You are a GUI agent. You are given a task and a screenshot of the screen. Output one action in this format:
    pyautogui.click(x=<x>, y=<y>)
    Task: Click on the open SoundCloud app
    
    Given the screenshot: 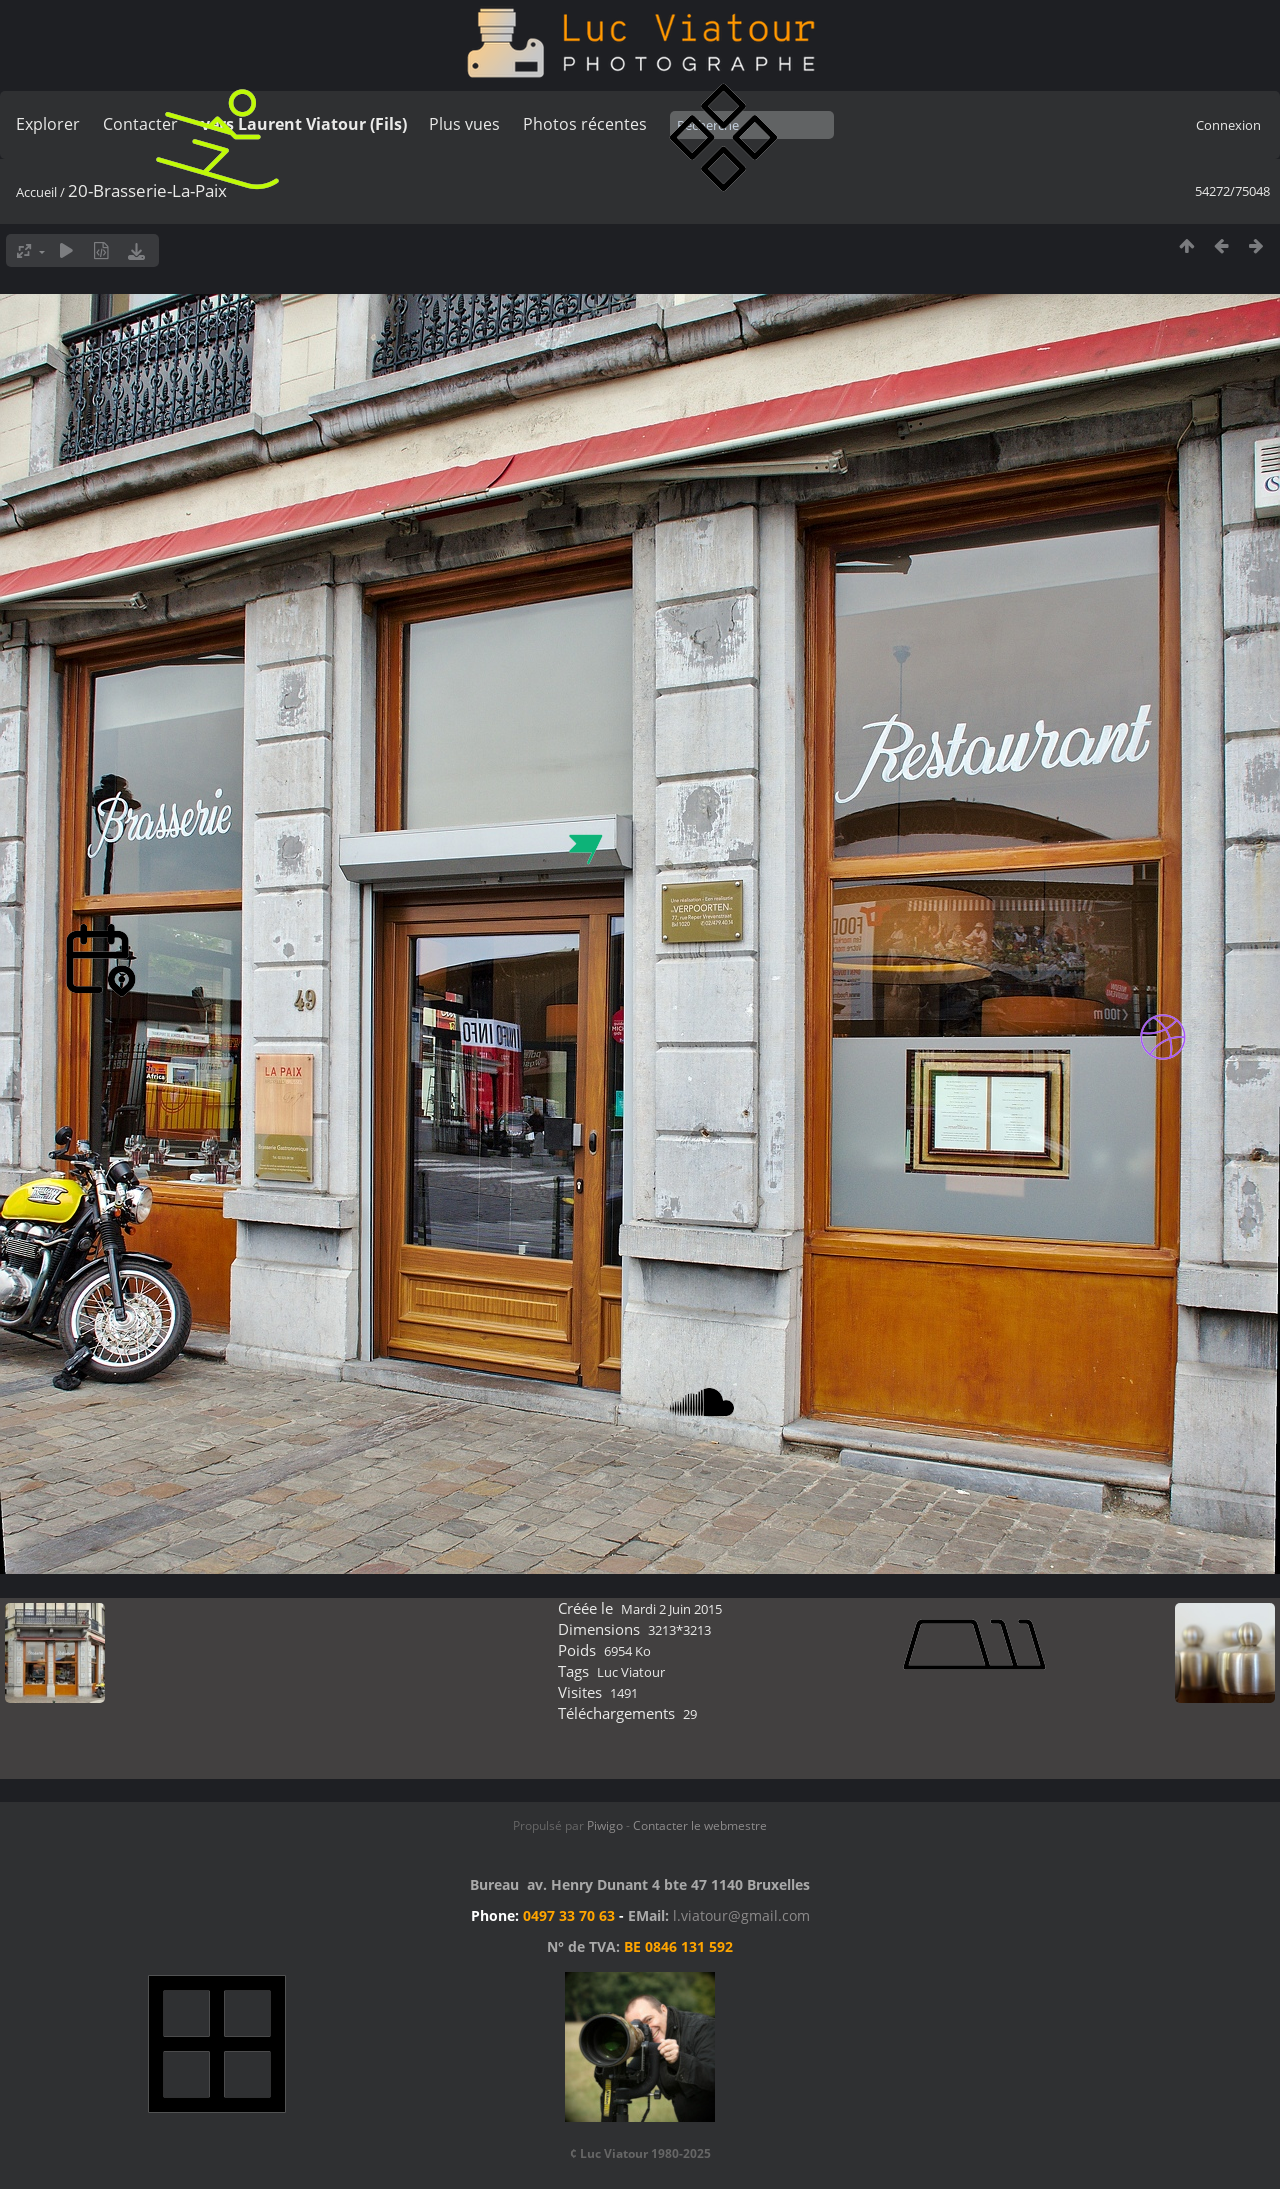 What is the action you would take?
    pyautogui.click(x=702, y=1402)
    